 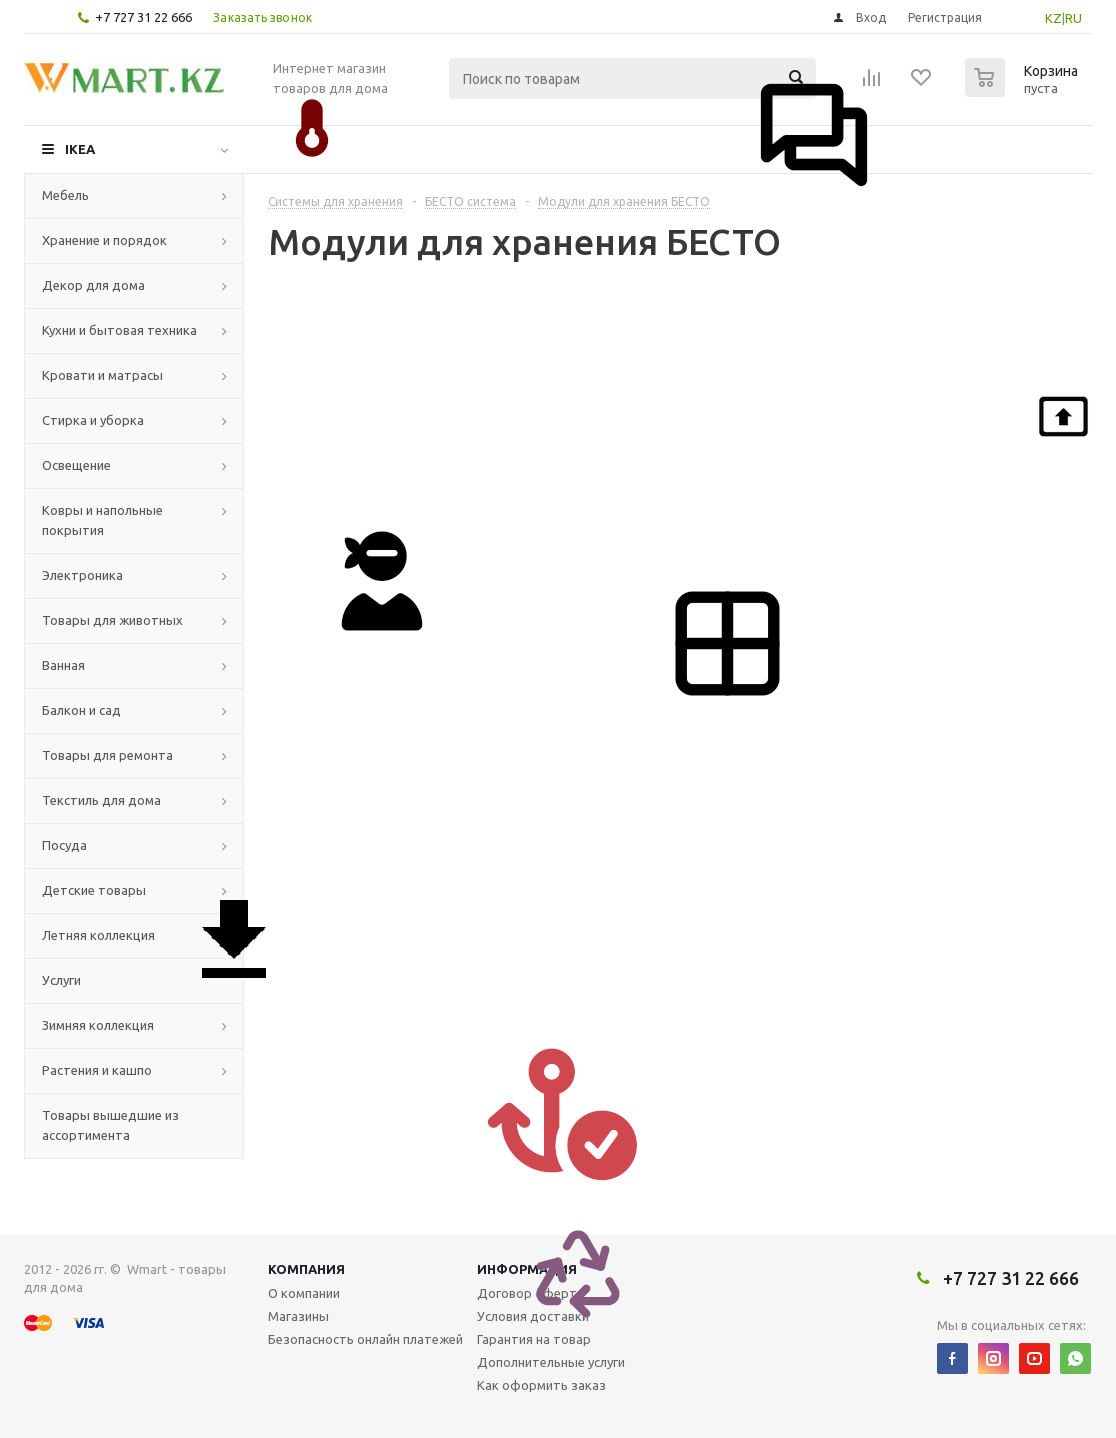 What do you see at coordinates (1063, 416) in the screenshot?
I see `start screen sharing or presentation mode` at bounding box center [1063, 416].